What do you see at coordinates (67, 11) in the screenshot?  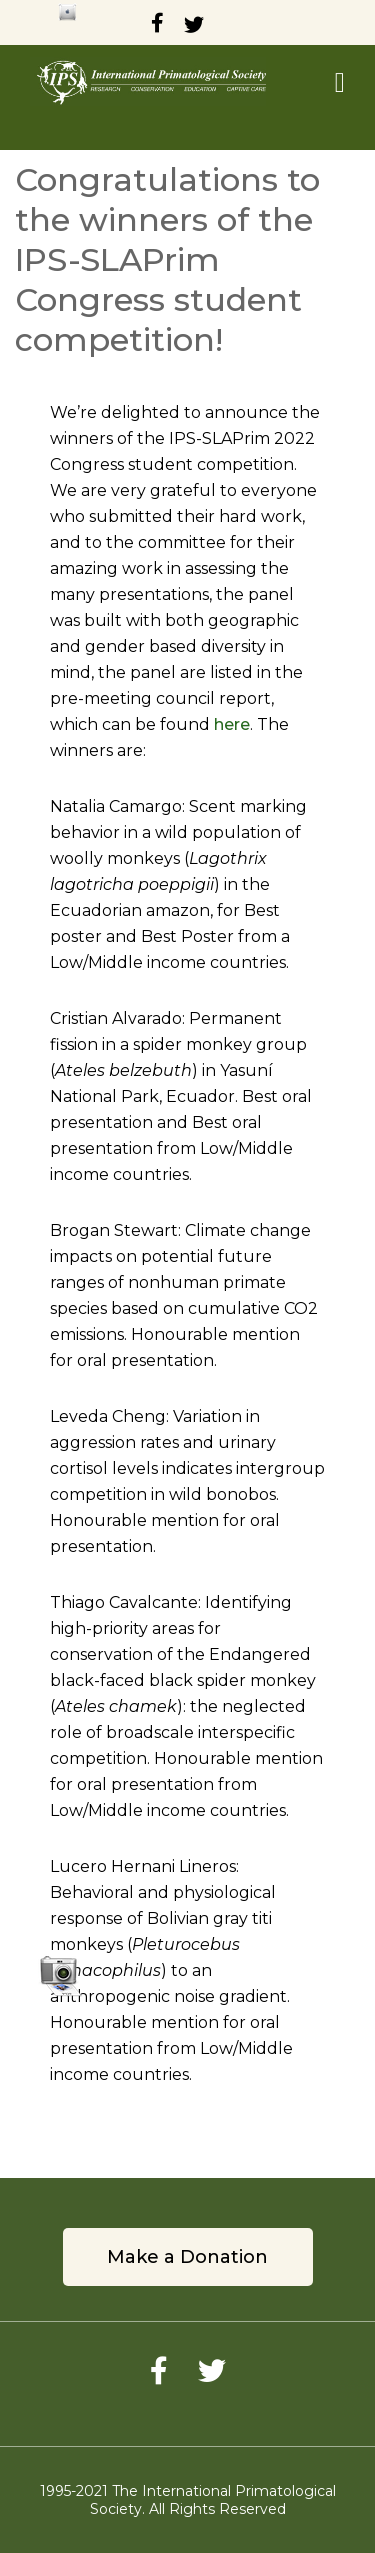 I see `represents a connected power mac g4 computer on the network` at bounding box center [67, 11].